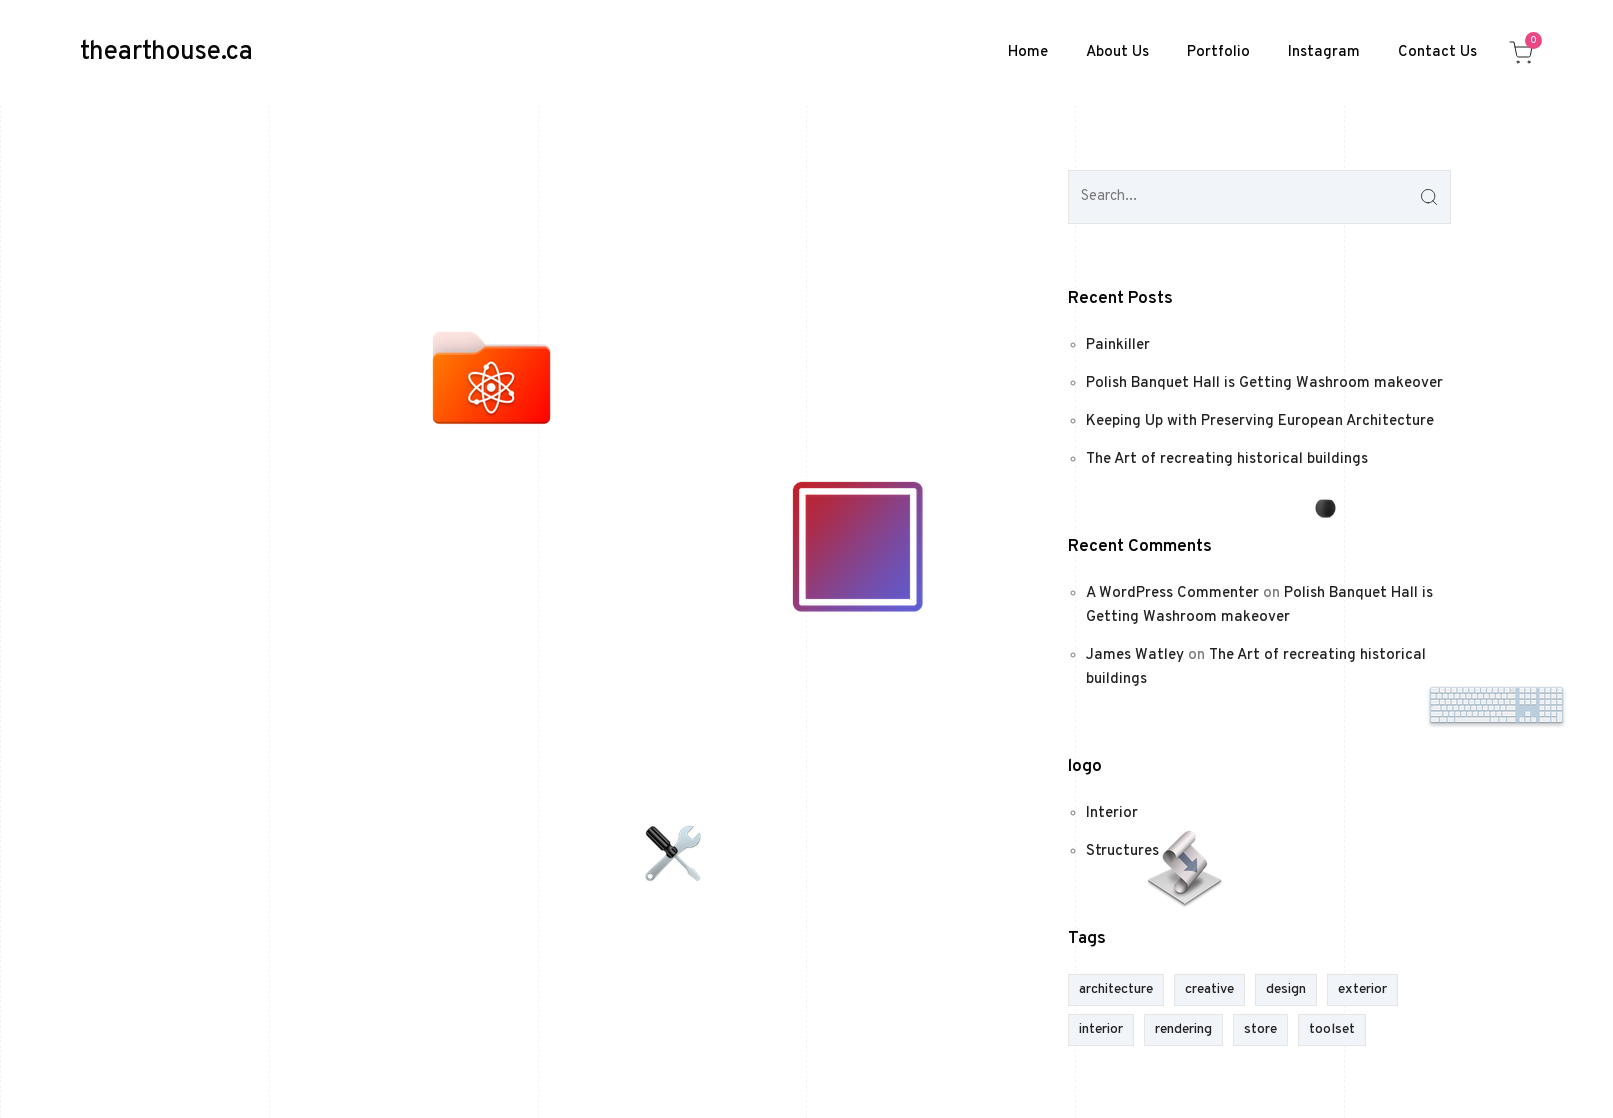 The width and height of the screenshot is (1613, 1118). I want to click on connect a bluetooth keyboard, so click(1496, 704).